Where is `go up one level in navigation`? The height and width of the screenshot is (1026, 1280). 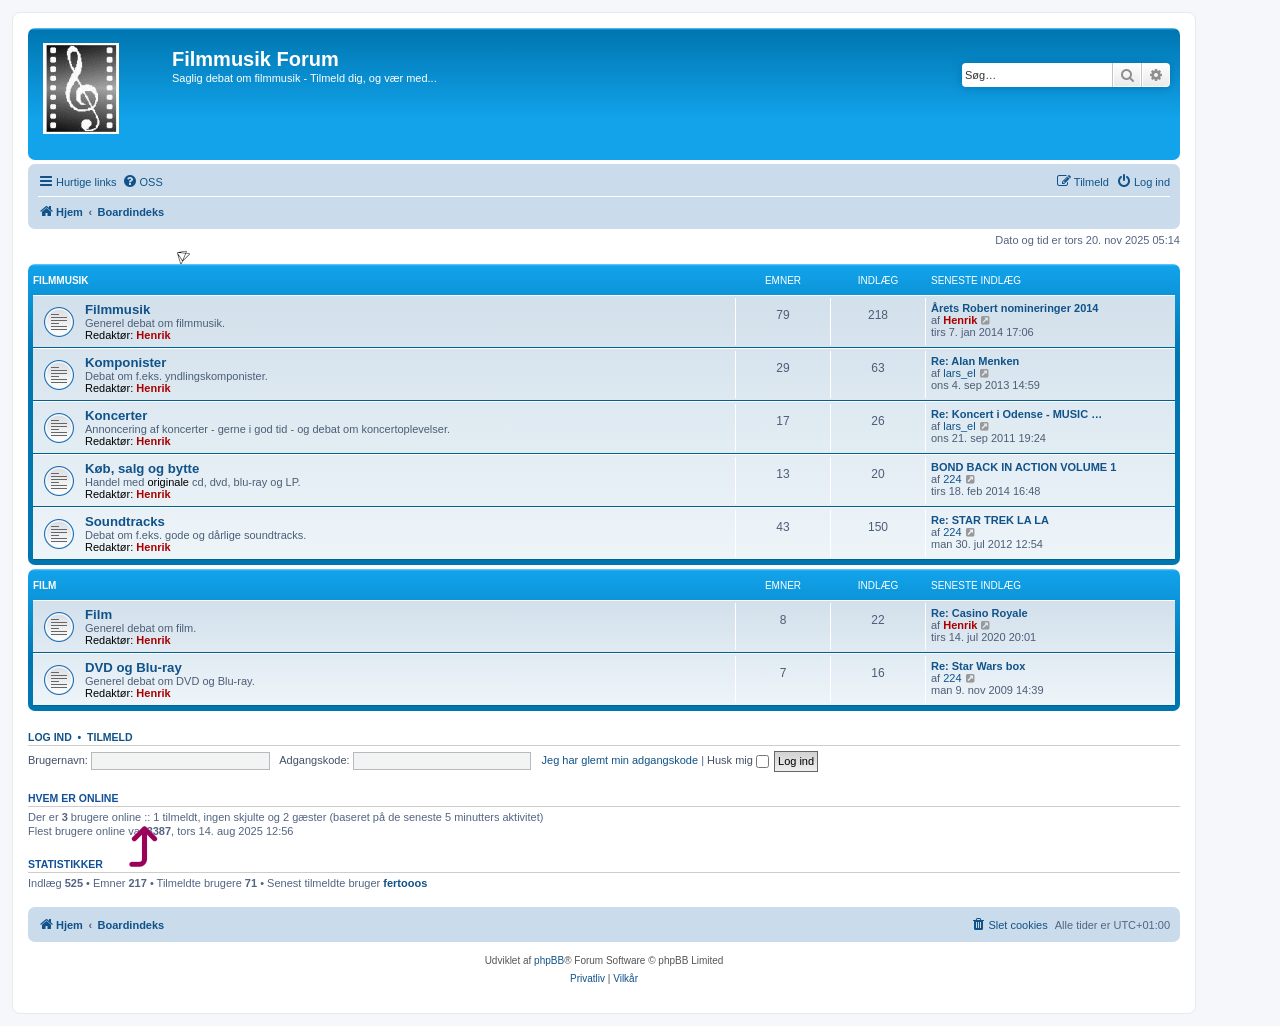
go up one level in navigation is located at coordinates (144, 846).